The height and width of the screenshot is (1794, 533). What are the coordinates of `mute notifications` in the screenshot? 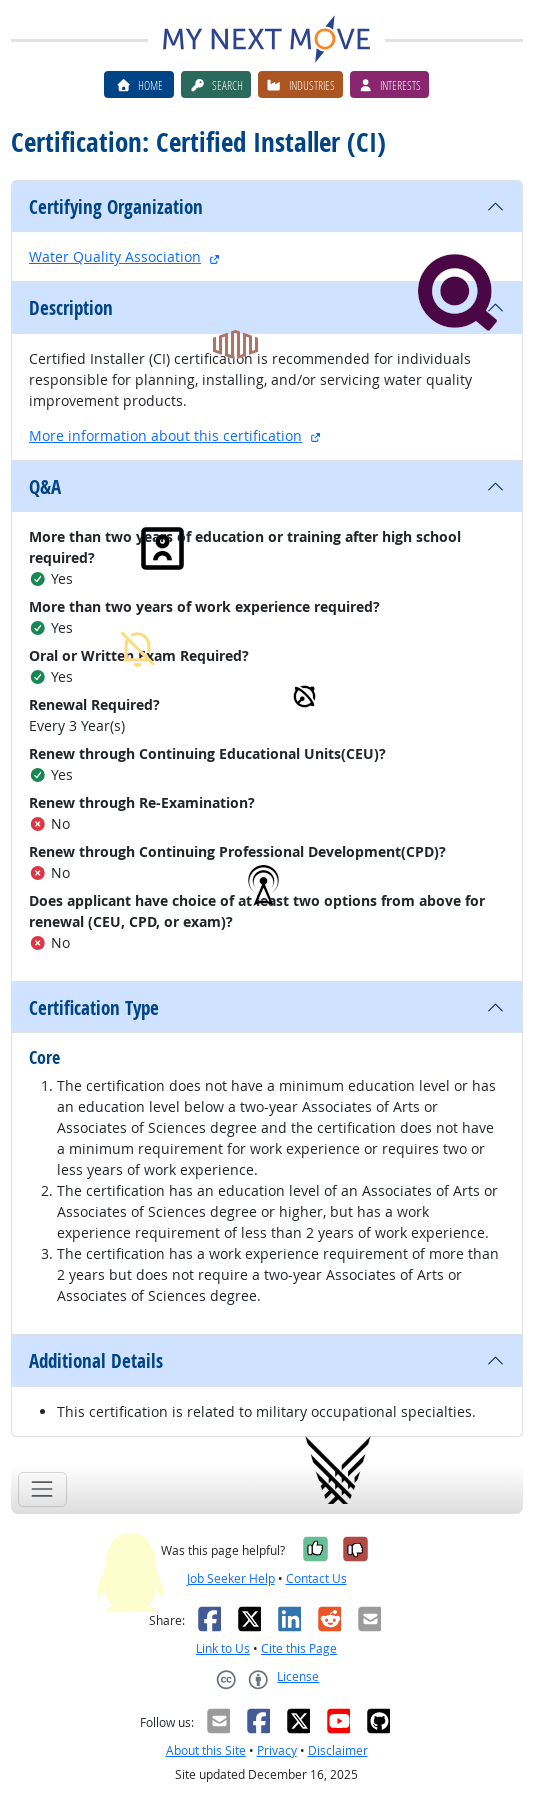 It's located at (137, 648).